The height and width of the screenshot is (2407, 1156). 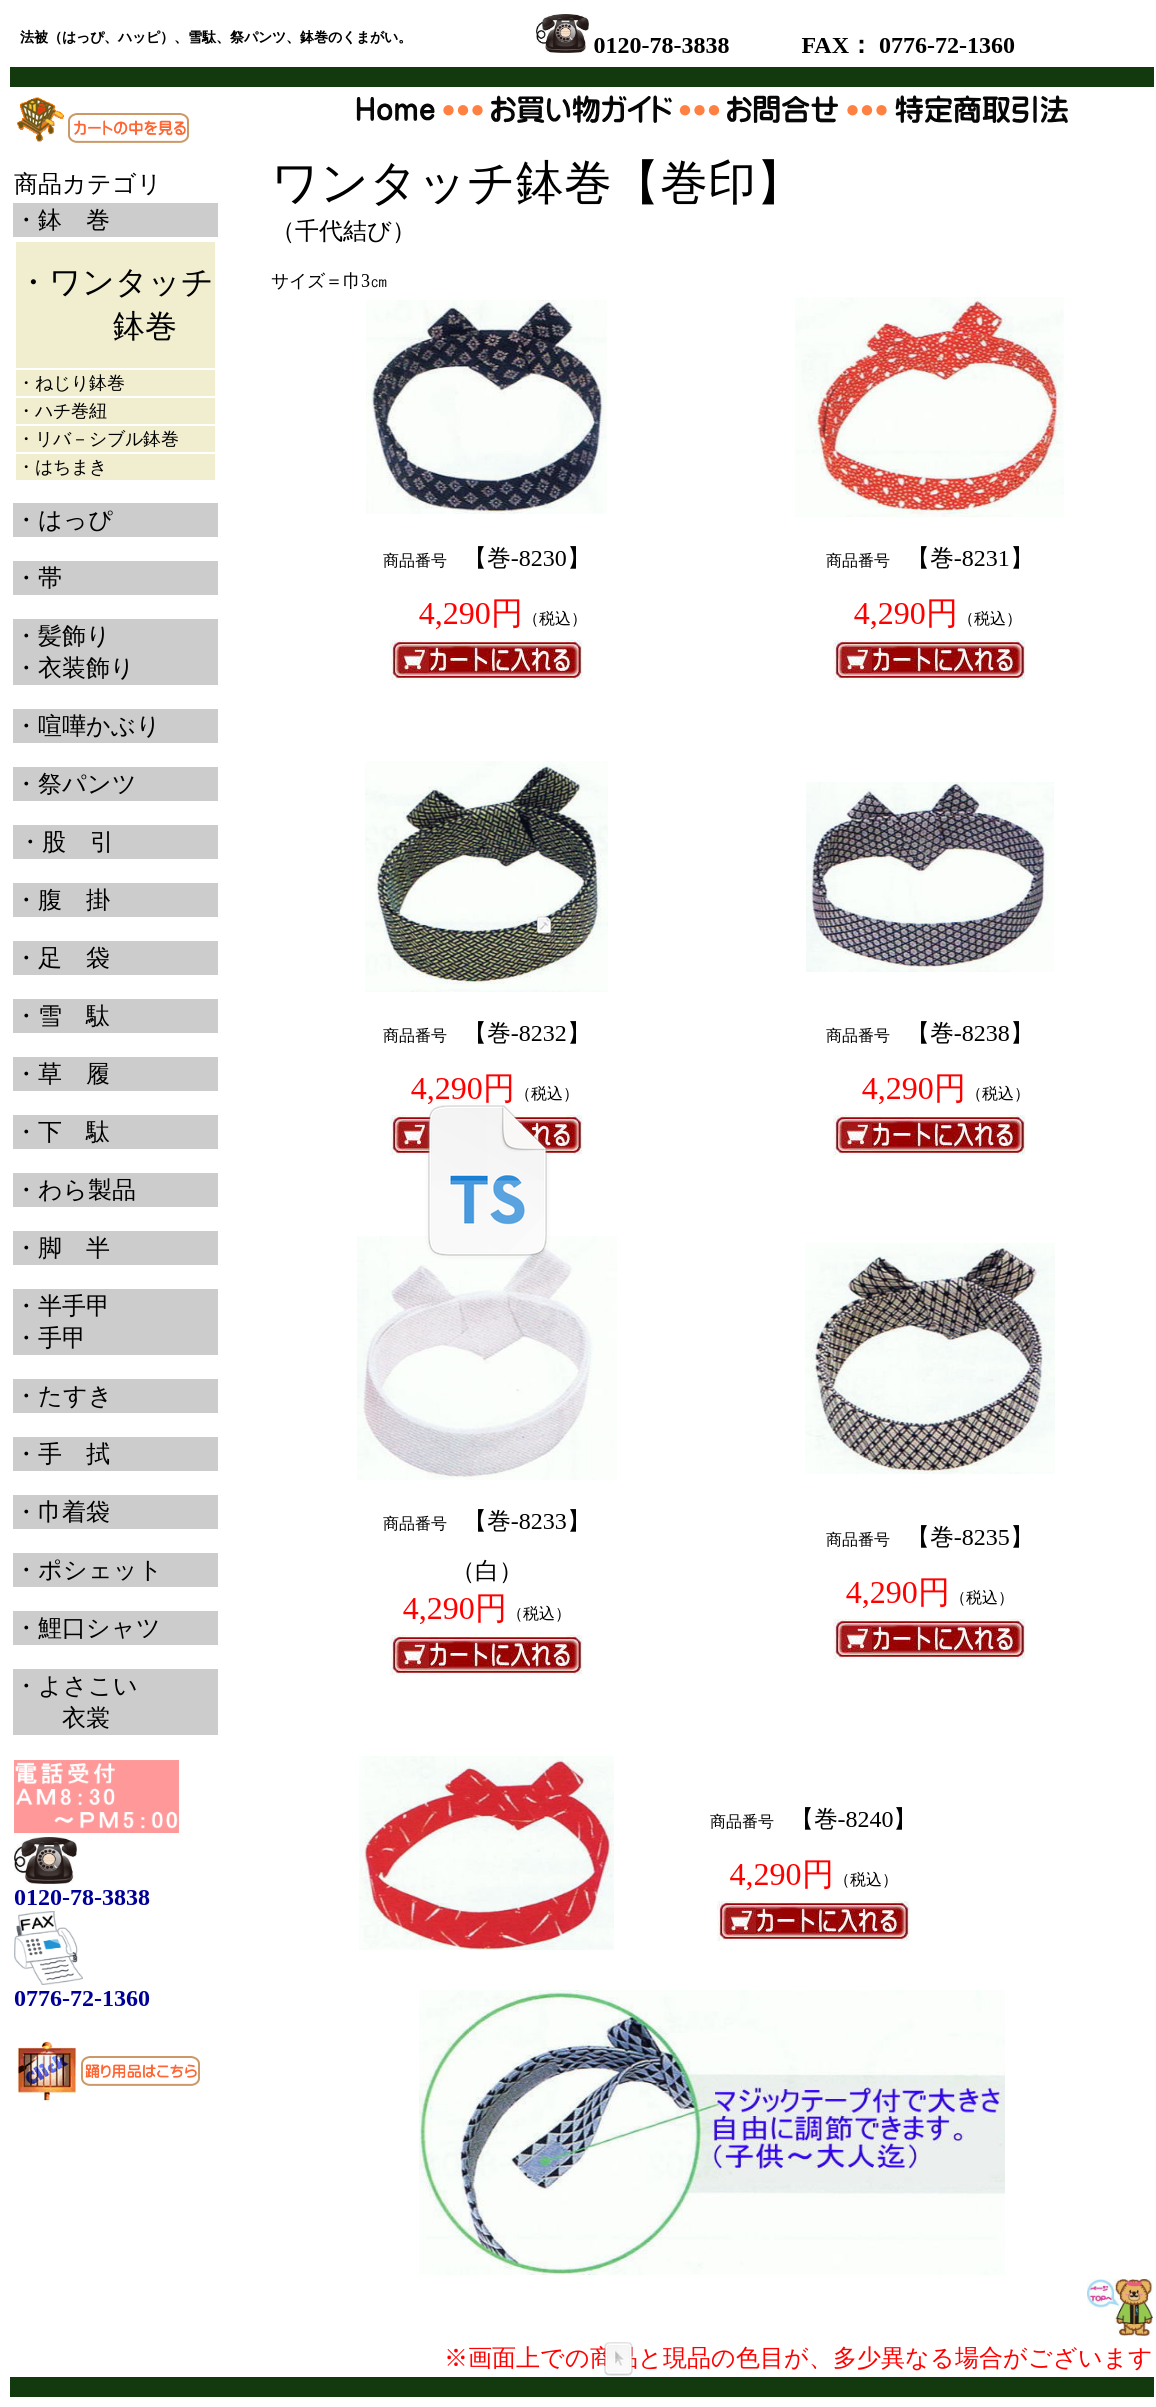 What do you see at coordinates (487, 1180) in the screenshot?
I see `typescript source code file` at bounding box center [487, 1180].